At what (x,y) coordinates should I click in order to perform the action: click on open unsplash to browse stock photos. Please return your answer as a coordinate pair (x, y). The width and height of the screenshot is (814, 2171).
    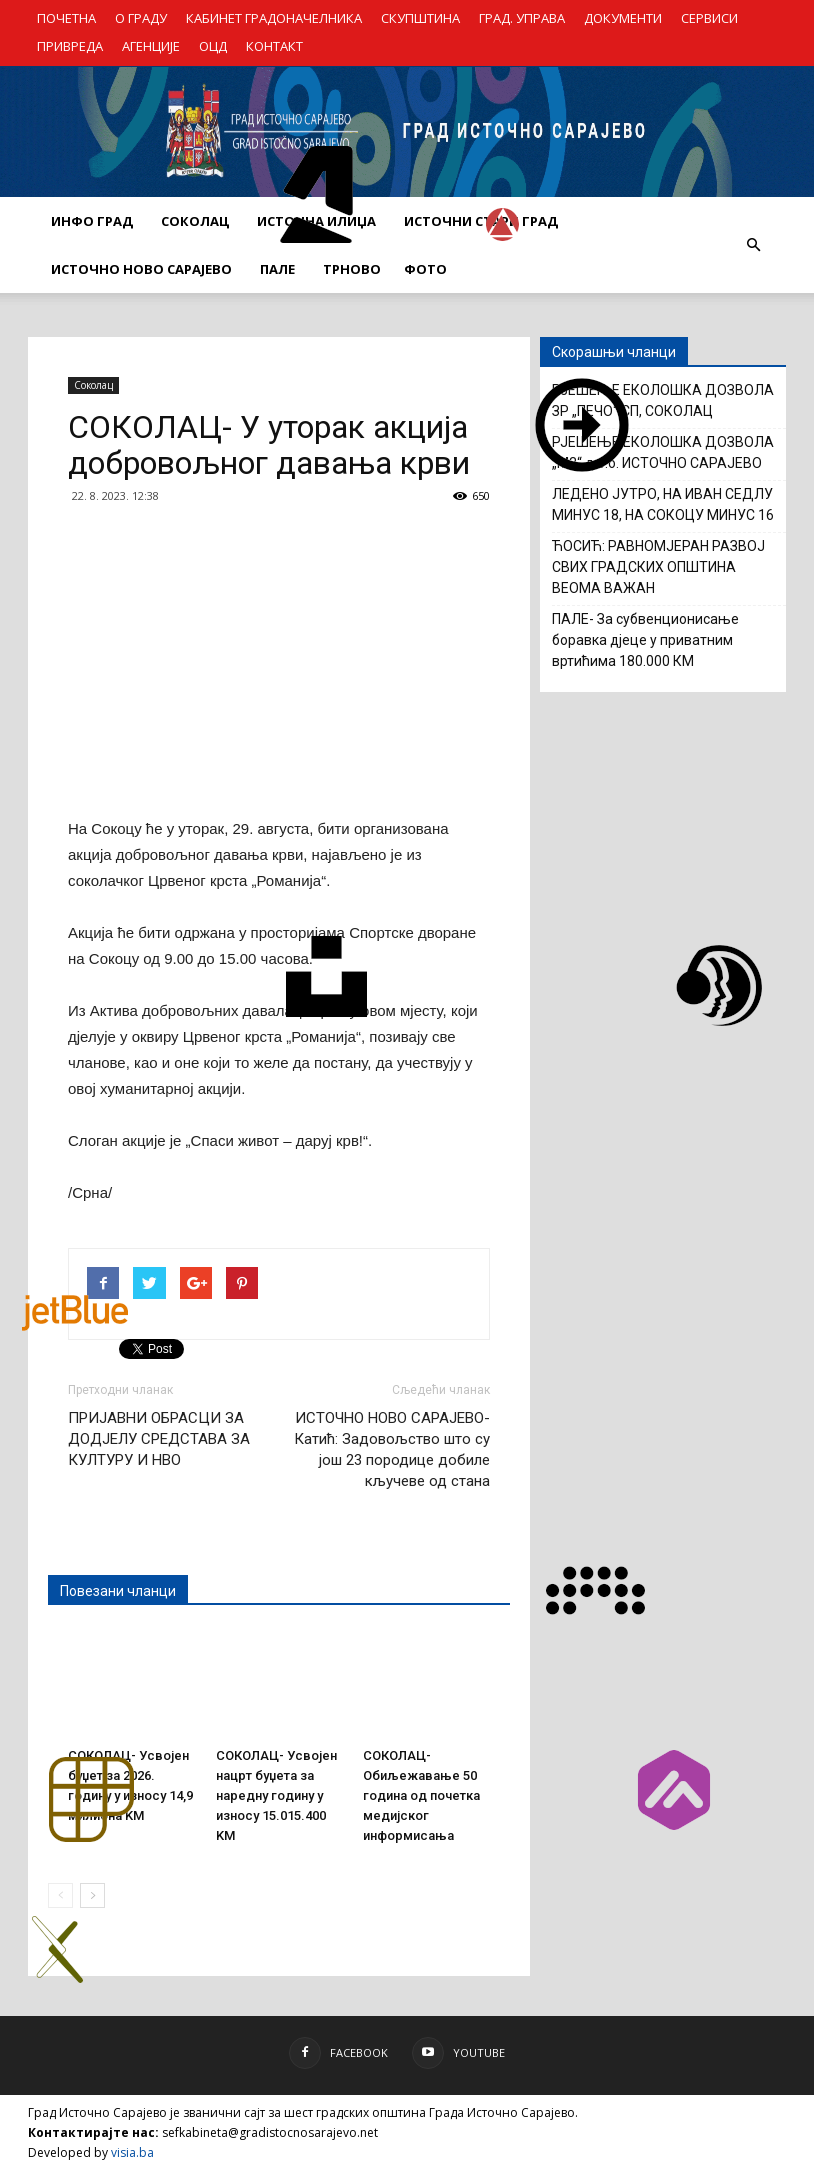
    Looking at the image, I should click on (326, 976).